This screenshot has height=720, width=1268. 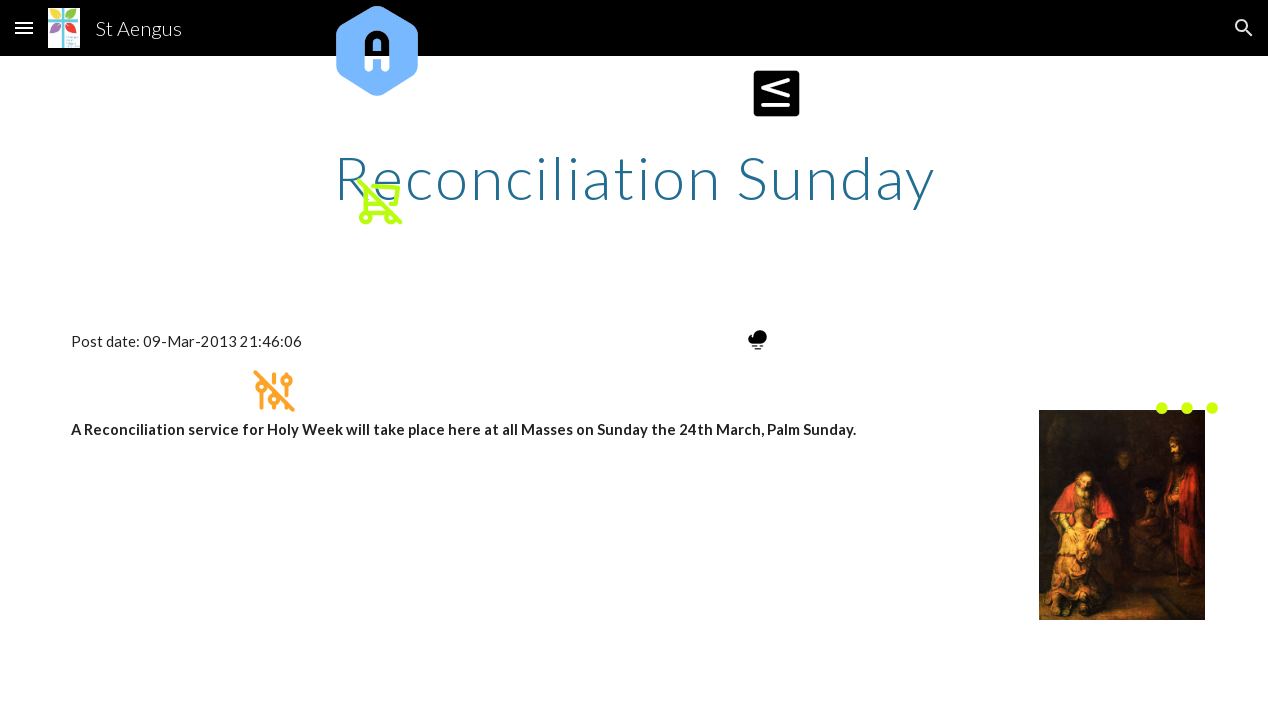 I want to click on access more options or actions, so click(x=1187, y=410).